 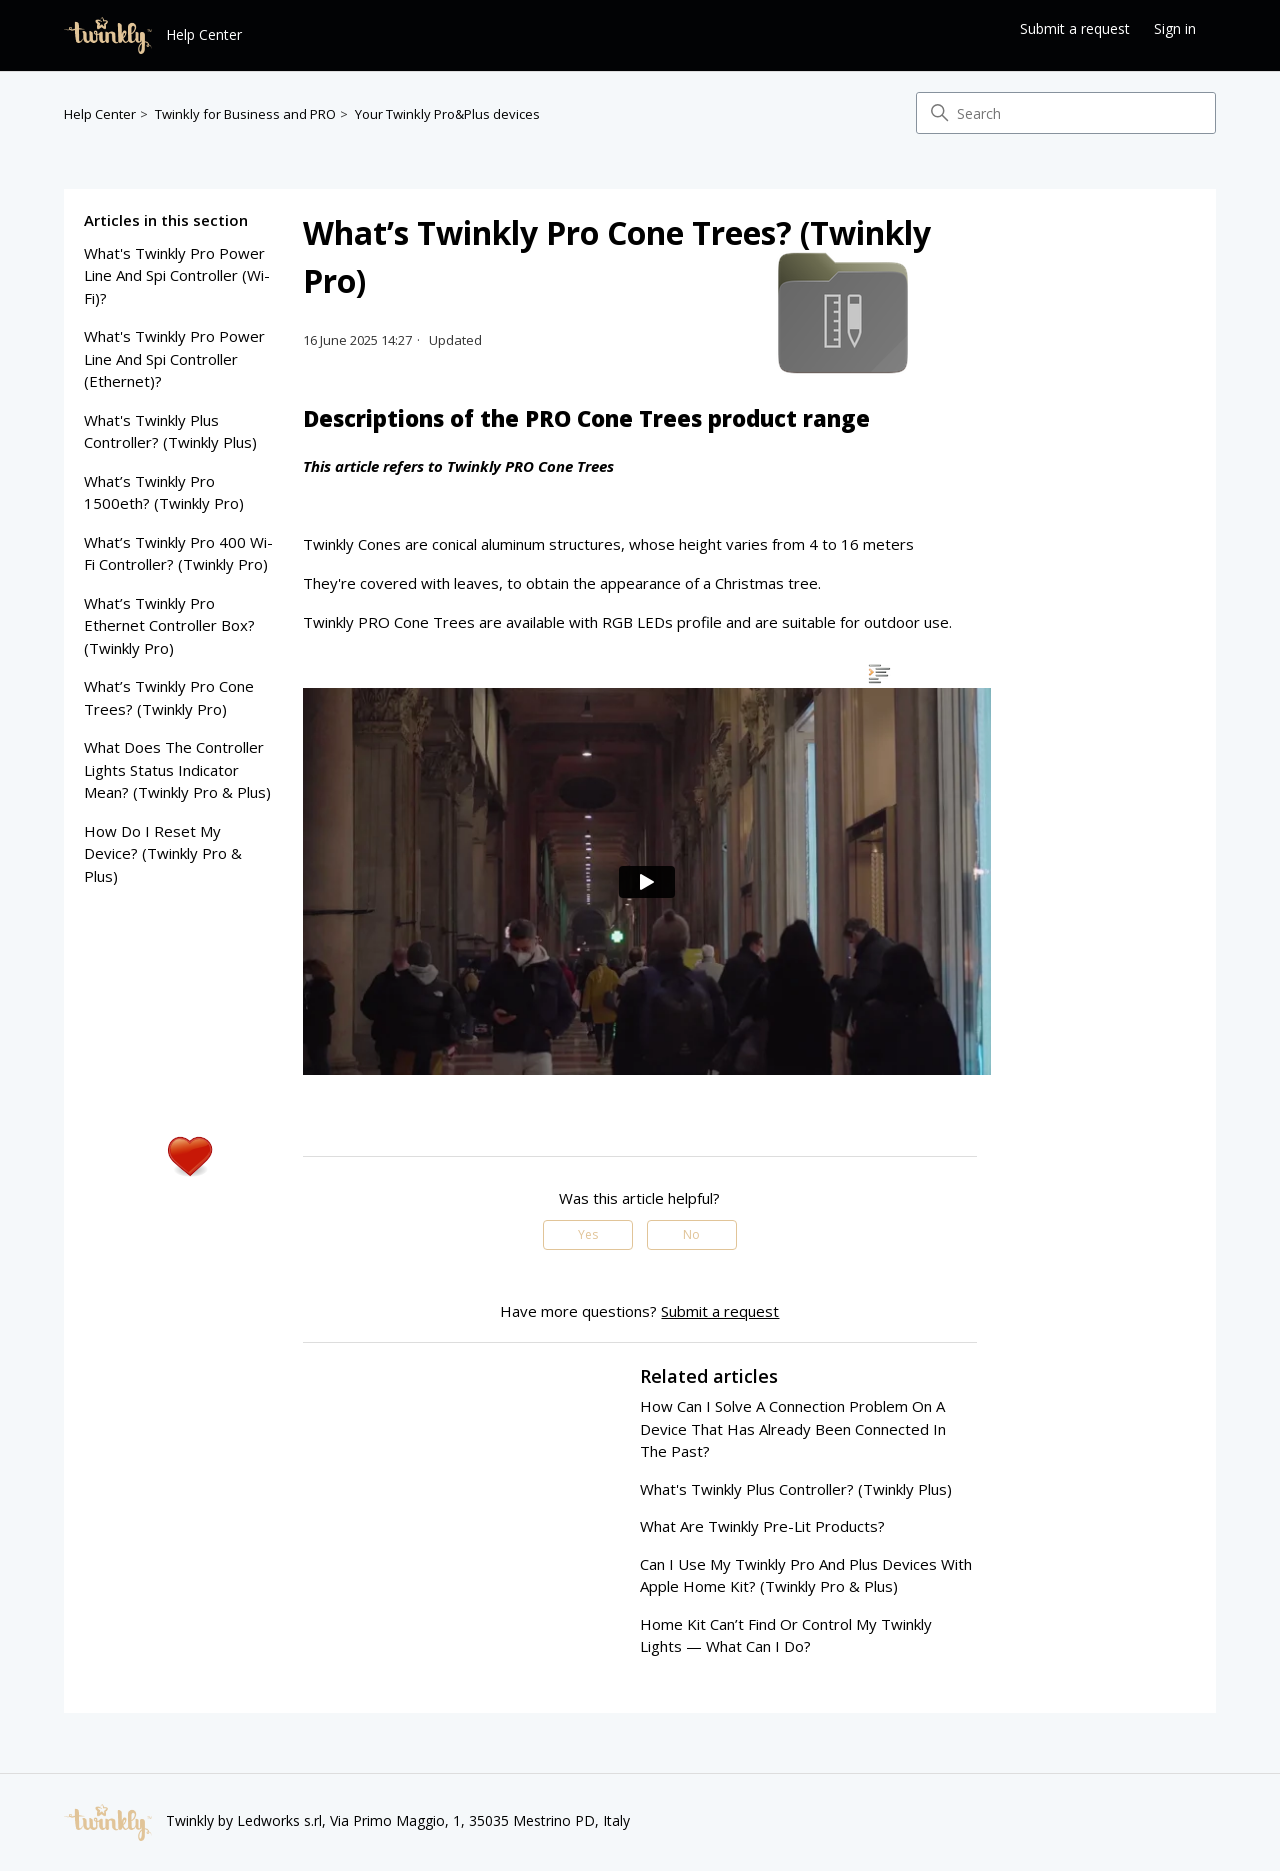 I want to click on increase text indentation, so click(x=879, y=674).